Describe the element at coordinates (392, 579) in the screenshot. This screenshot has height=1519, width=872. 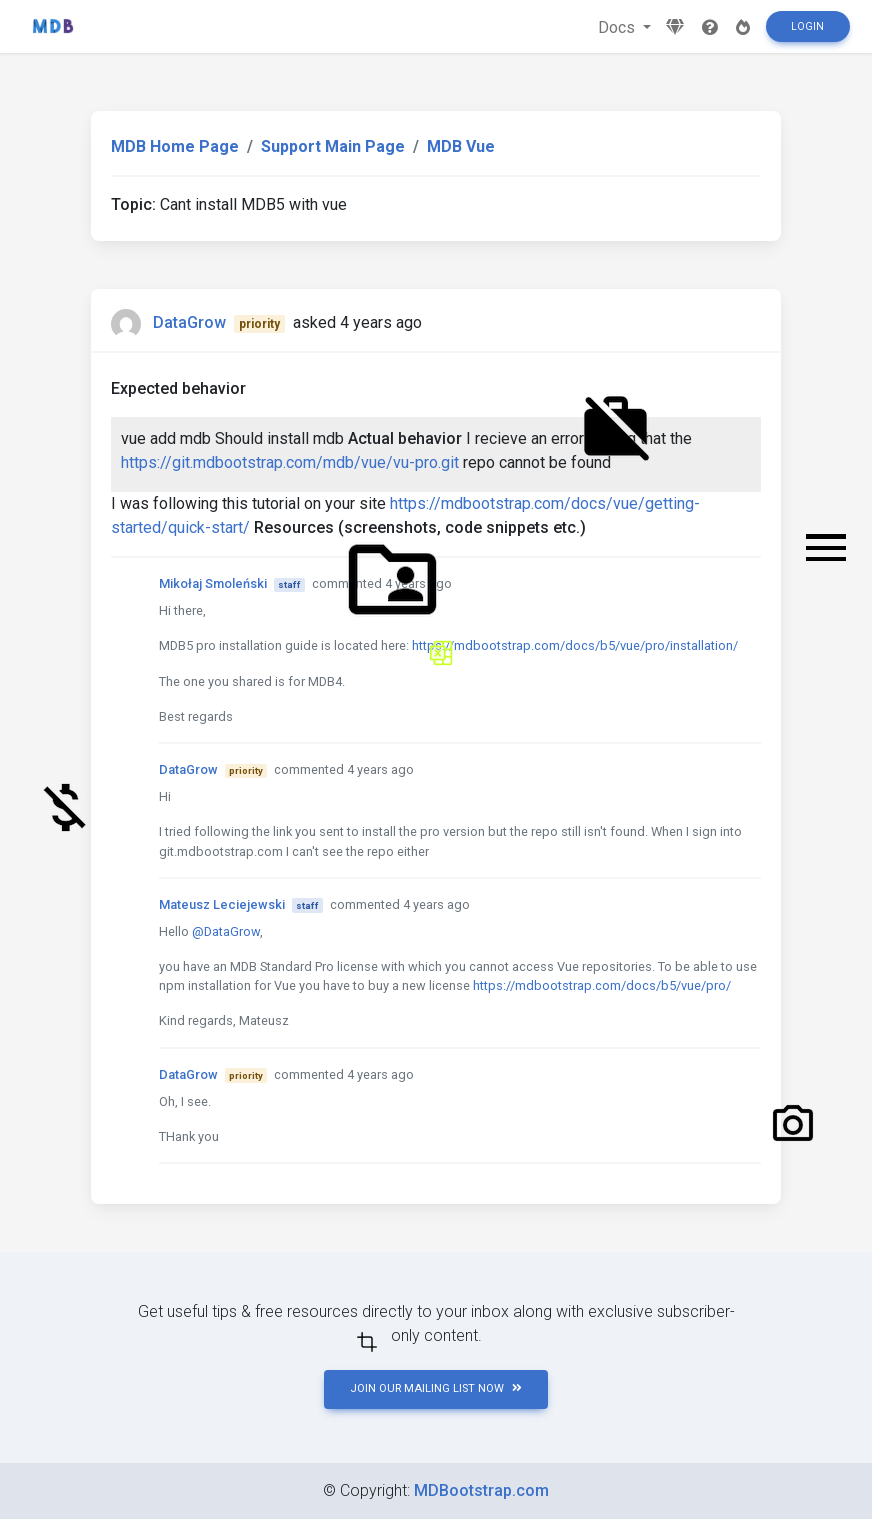
I see `access shared folders` at that location.